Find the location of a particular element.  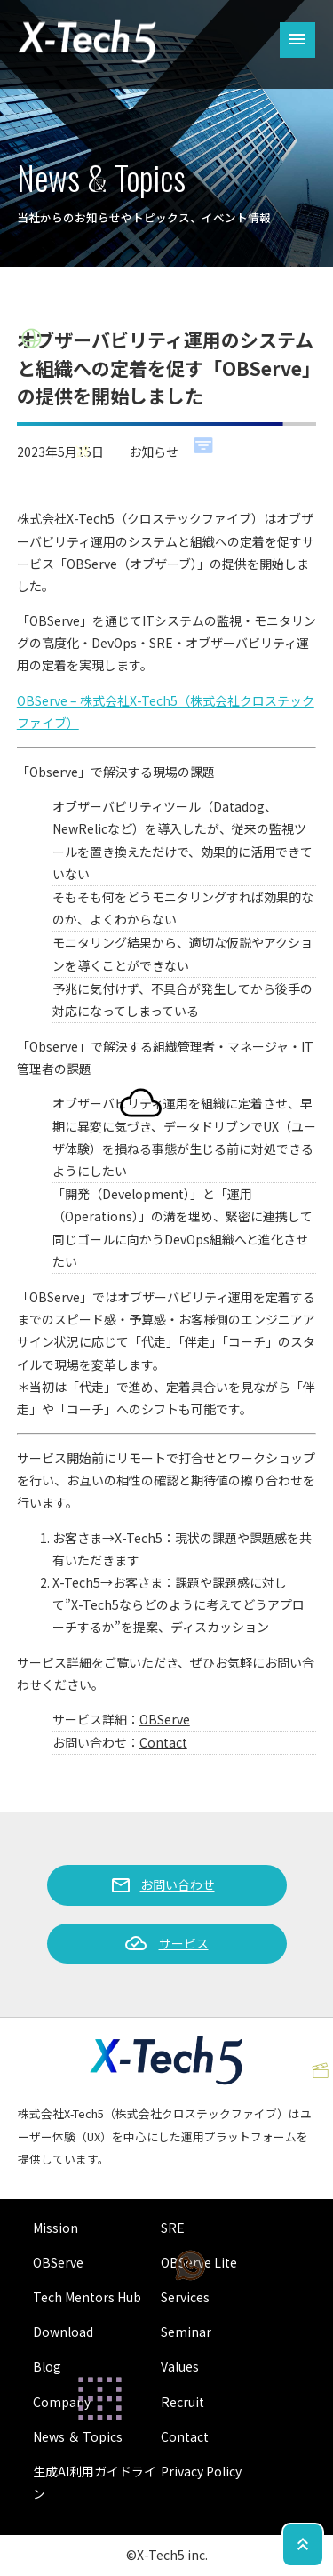

mobile device unavailable or disconnected is located at coordinates (99, 184).